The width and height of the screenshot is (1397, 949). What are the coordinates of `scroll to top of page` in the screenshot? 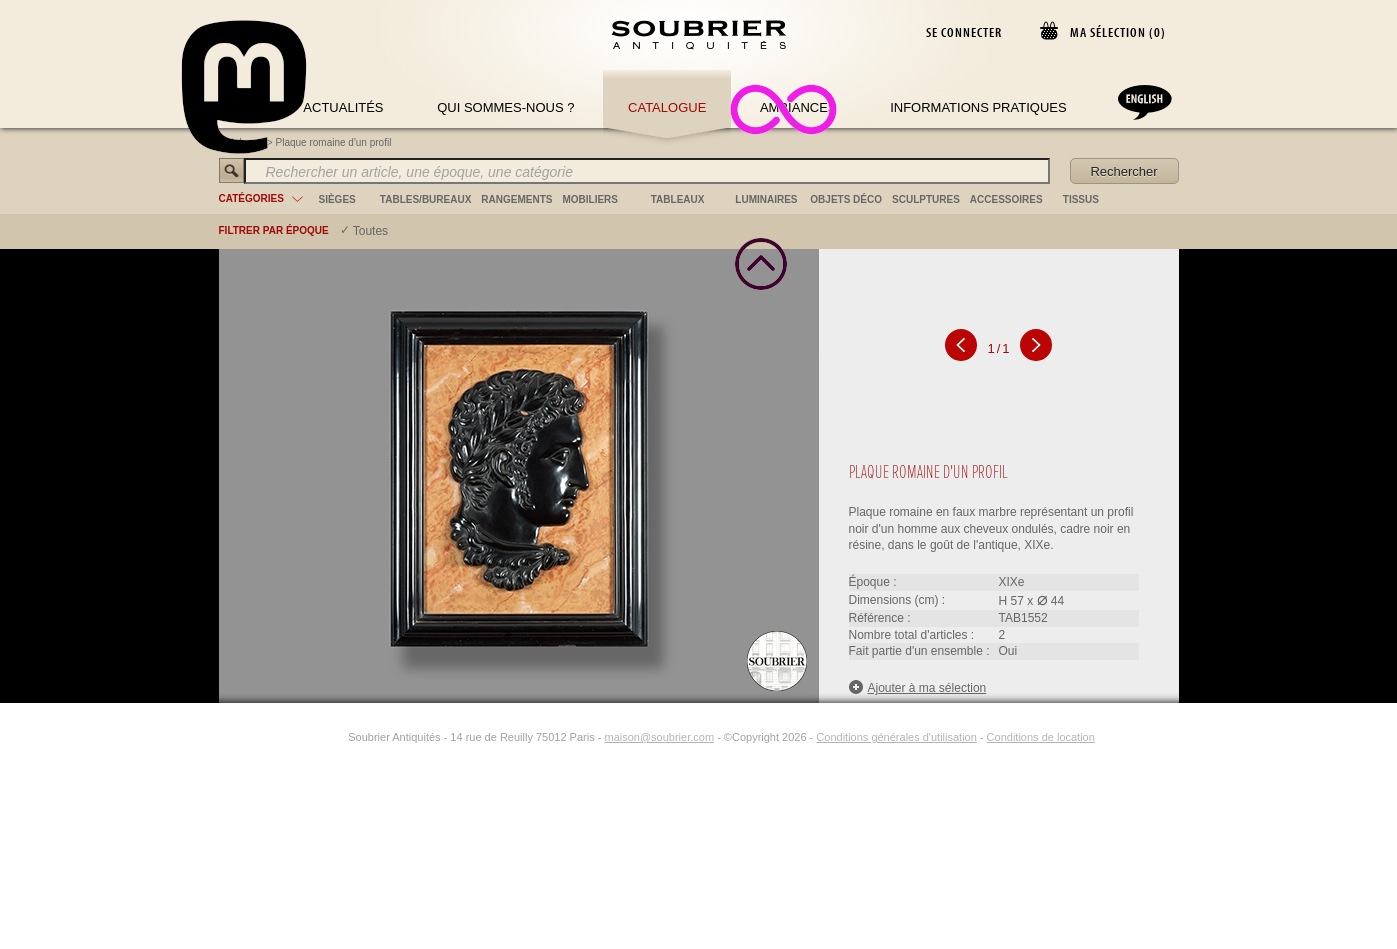 It's located at (761, 264).